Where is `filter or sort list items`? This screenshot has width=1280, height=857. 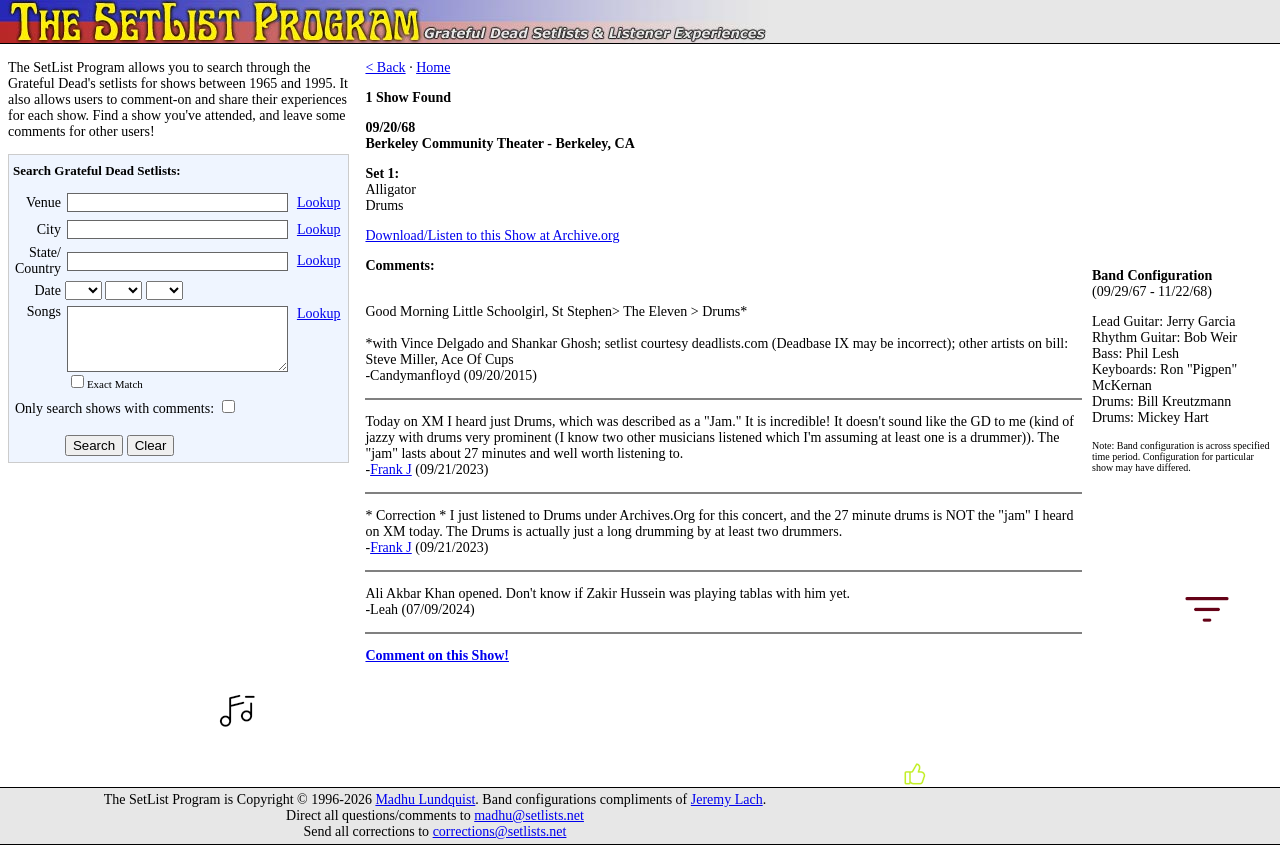 filter or sort list items is located at coordinates (1207, 610).